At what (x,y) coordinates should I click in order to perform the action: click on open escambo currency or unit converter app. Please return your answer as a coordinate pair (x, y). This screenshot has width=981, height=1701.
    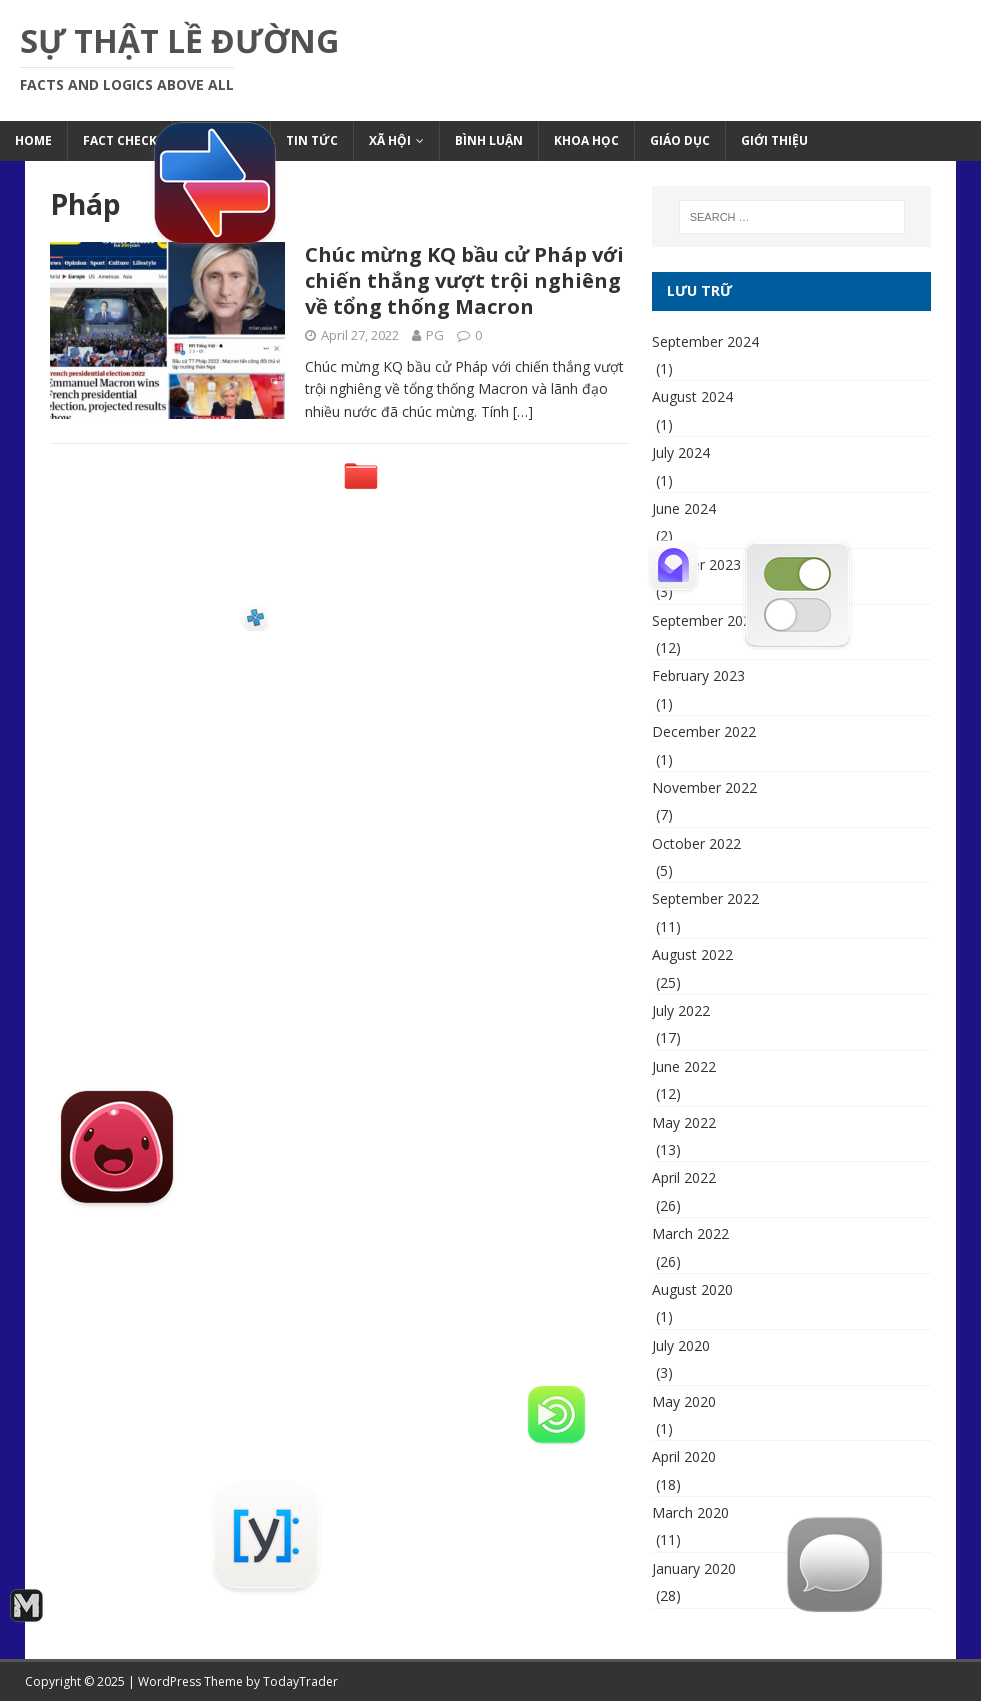
    Looking at the image, I should click on (215, 183).